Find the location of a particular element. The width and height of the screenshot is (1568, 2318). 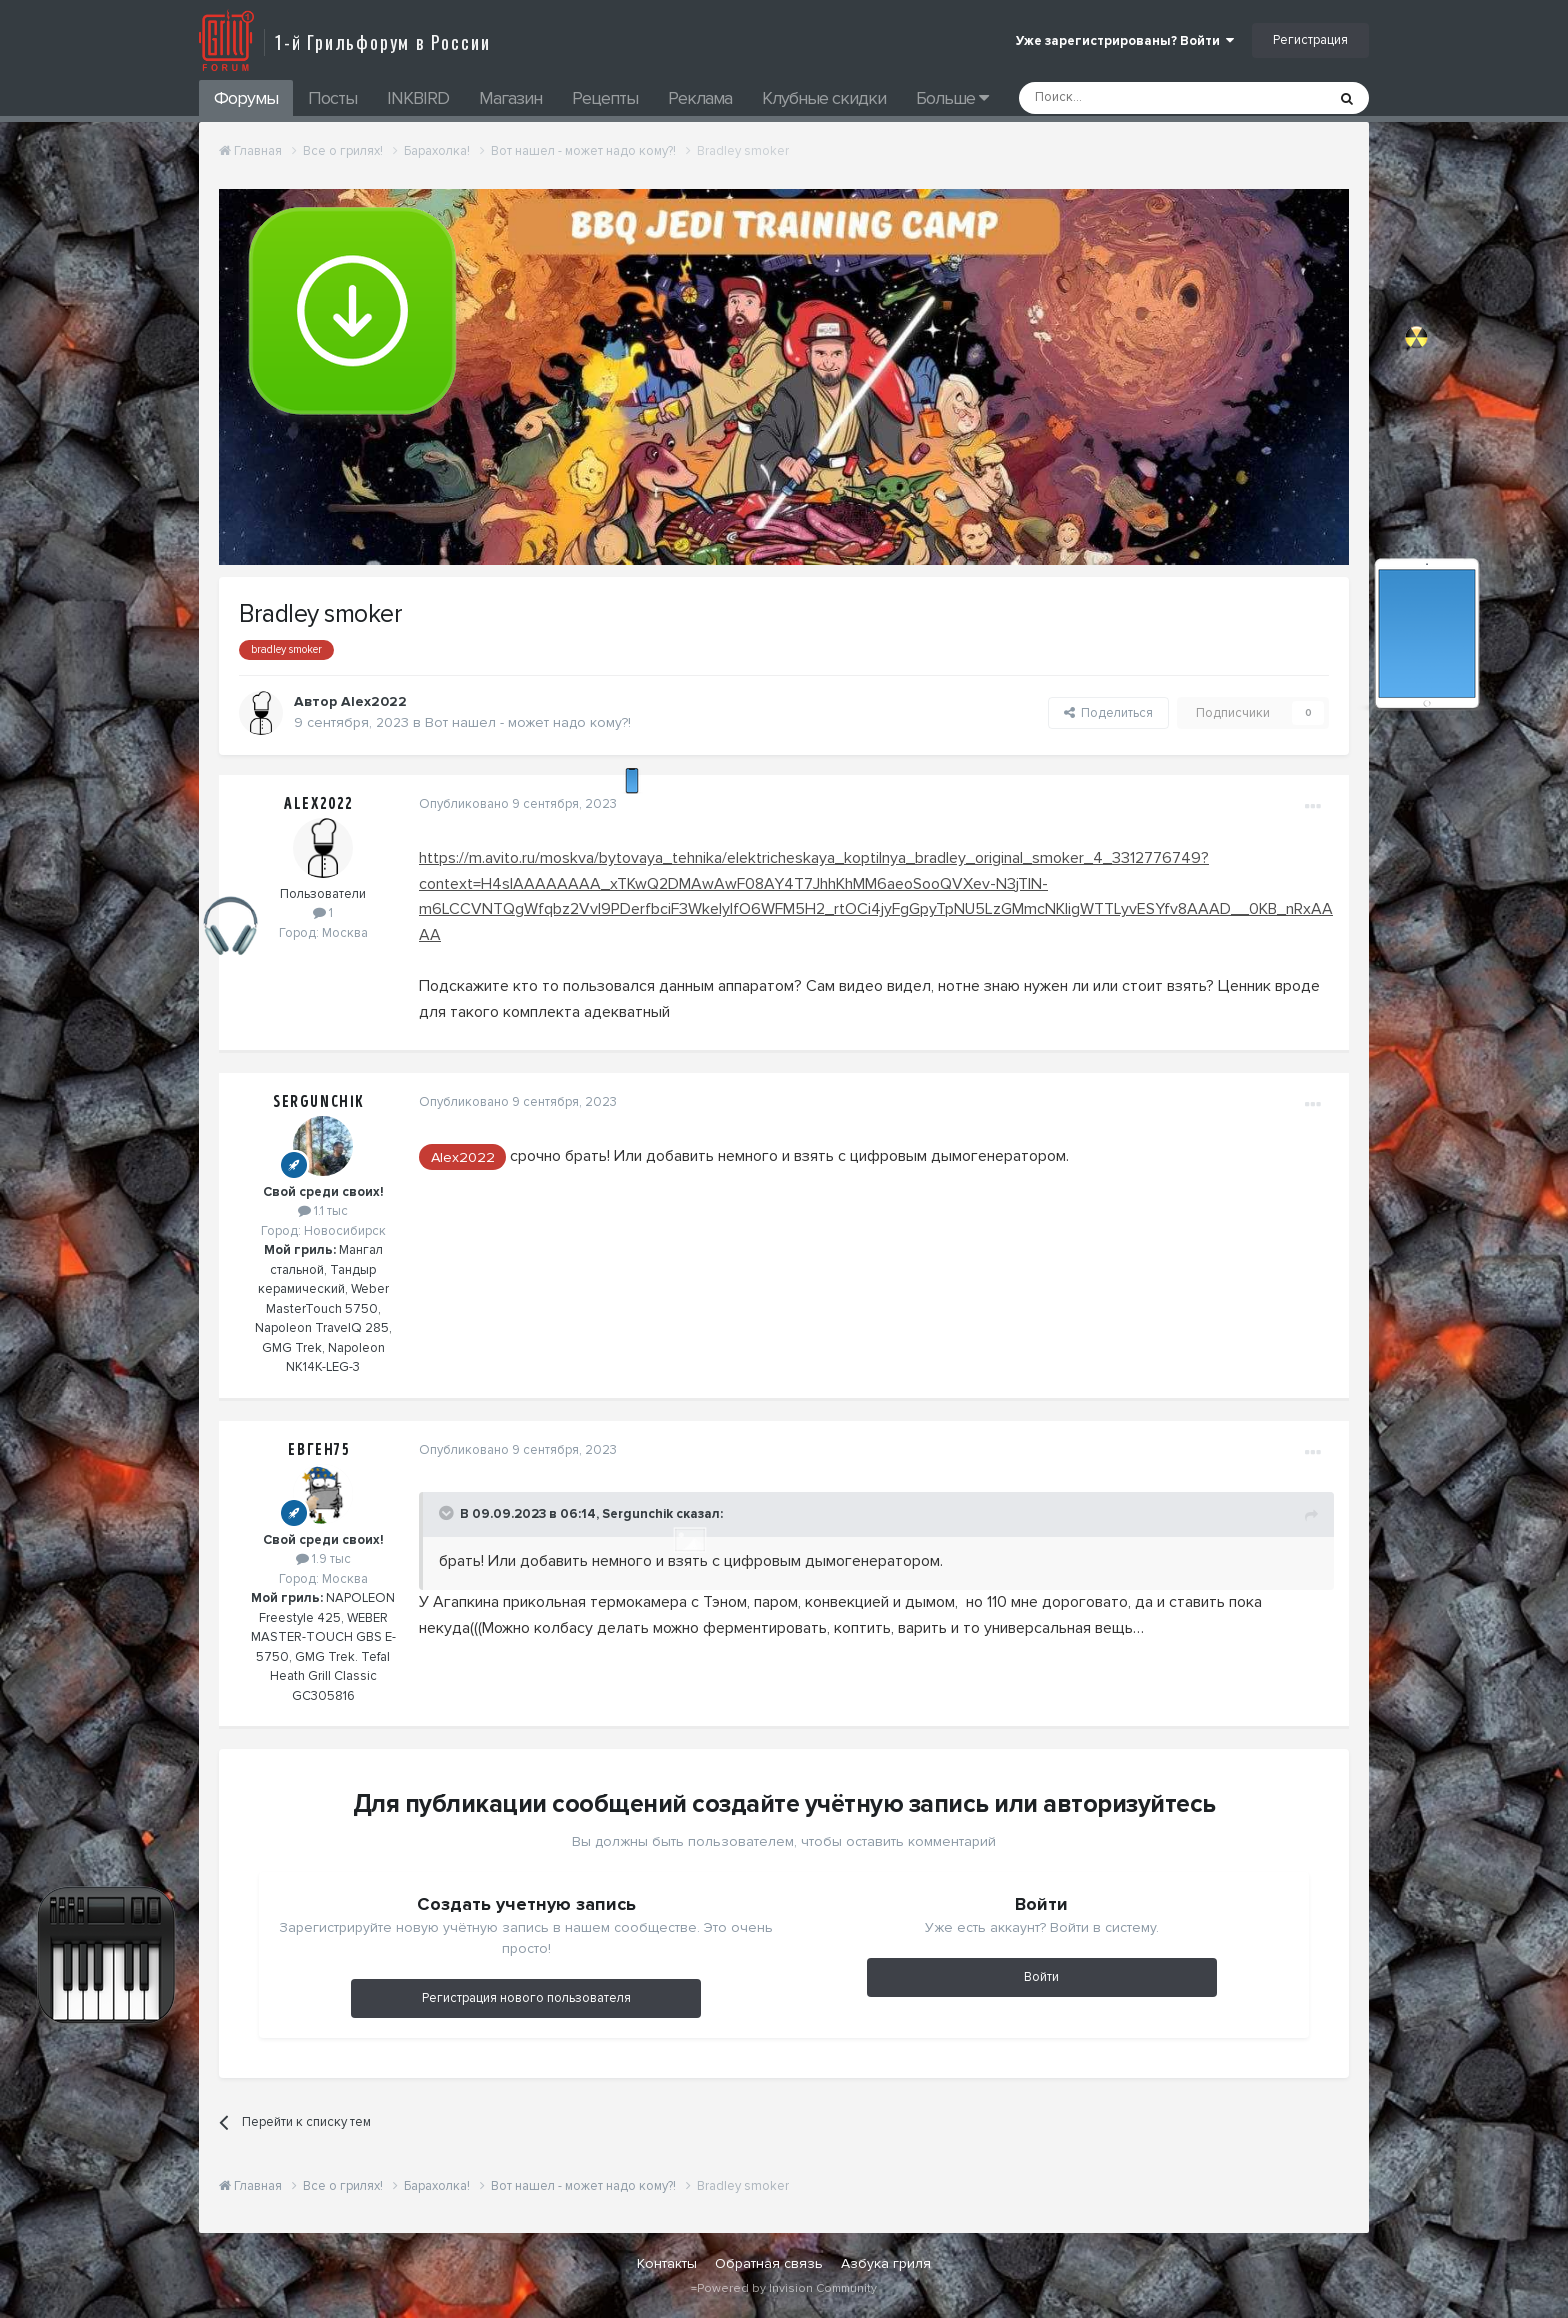

bluetooth headphones connected is located at coordinates (230, 925).